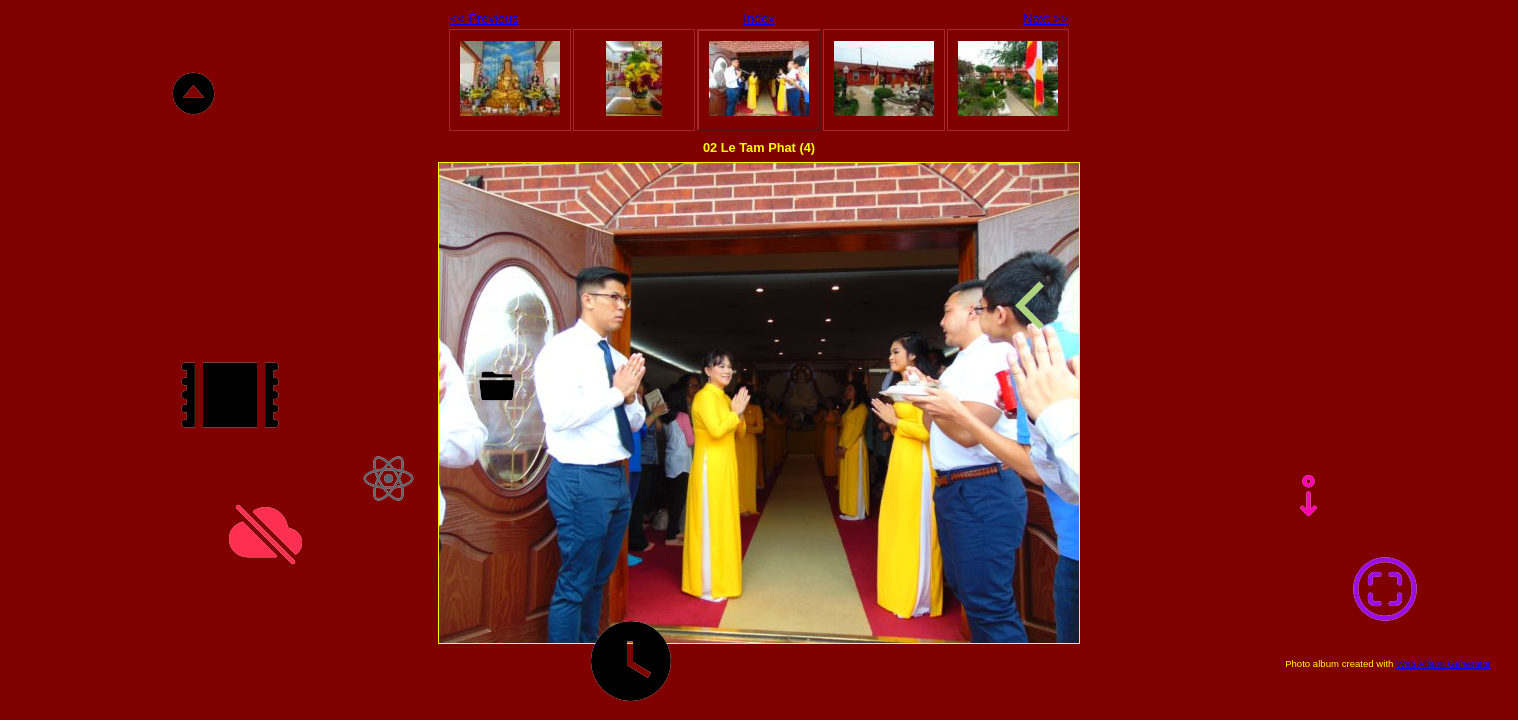 Image resolution: width=1518 pixels, height=720 pixels. What do you see at coordinates (1385, 589) in the screenshot?
I see `tap to scan a QR code or barcode` at bounding box center [1385, 589].